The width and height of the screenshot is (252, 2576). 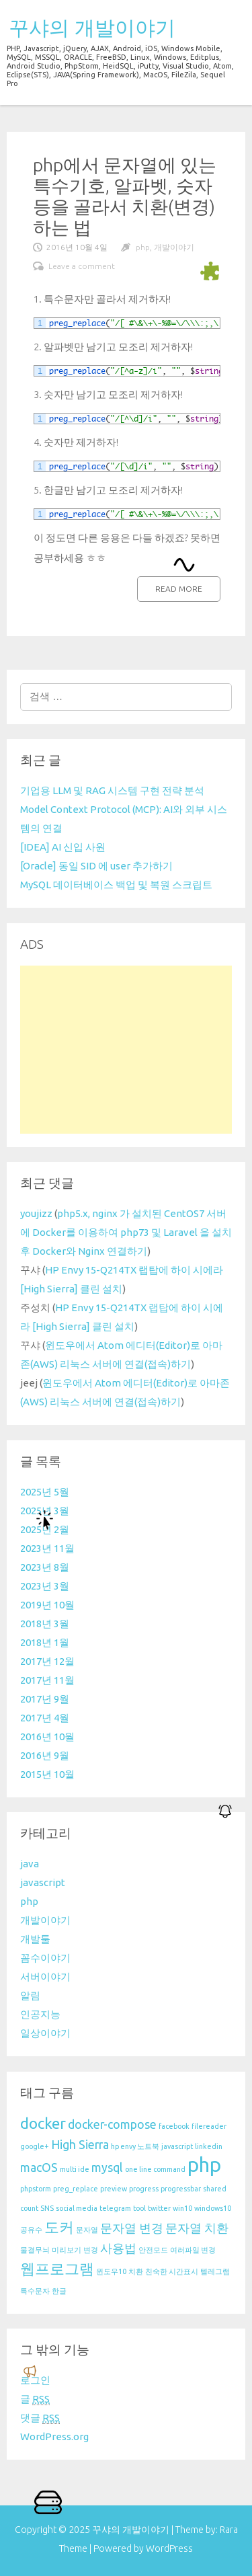 I want to click on audio or sound wave visualization, so click(x=184, y=565).